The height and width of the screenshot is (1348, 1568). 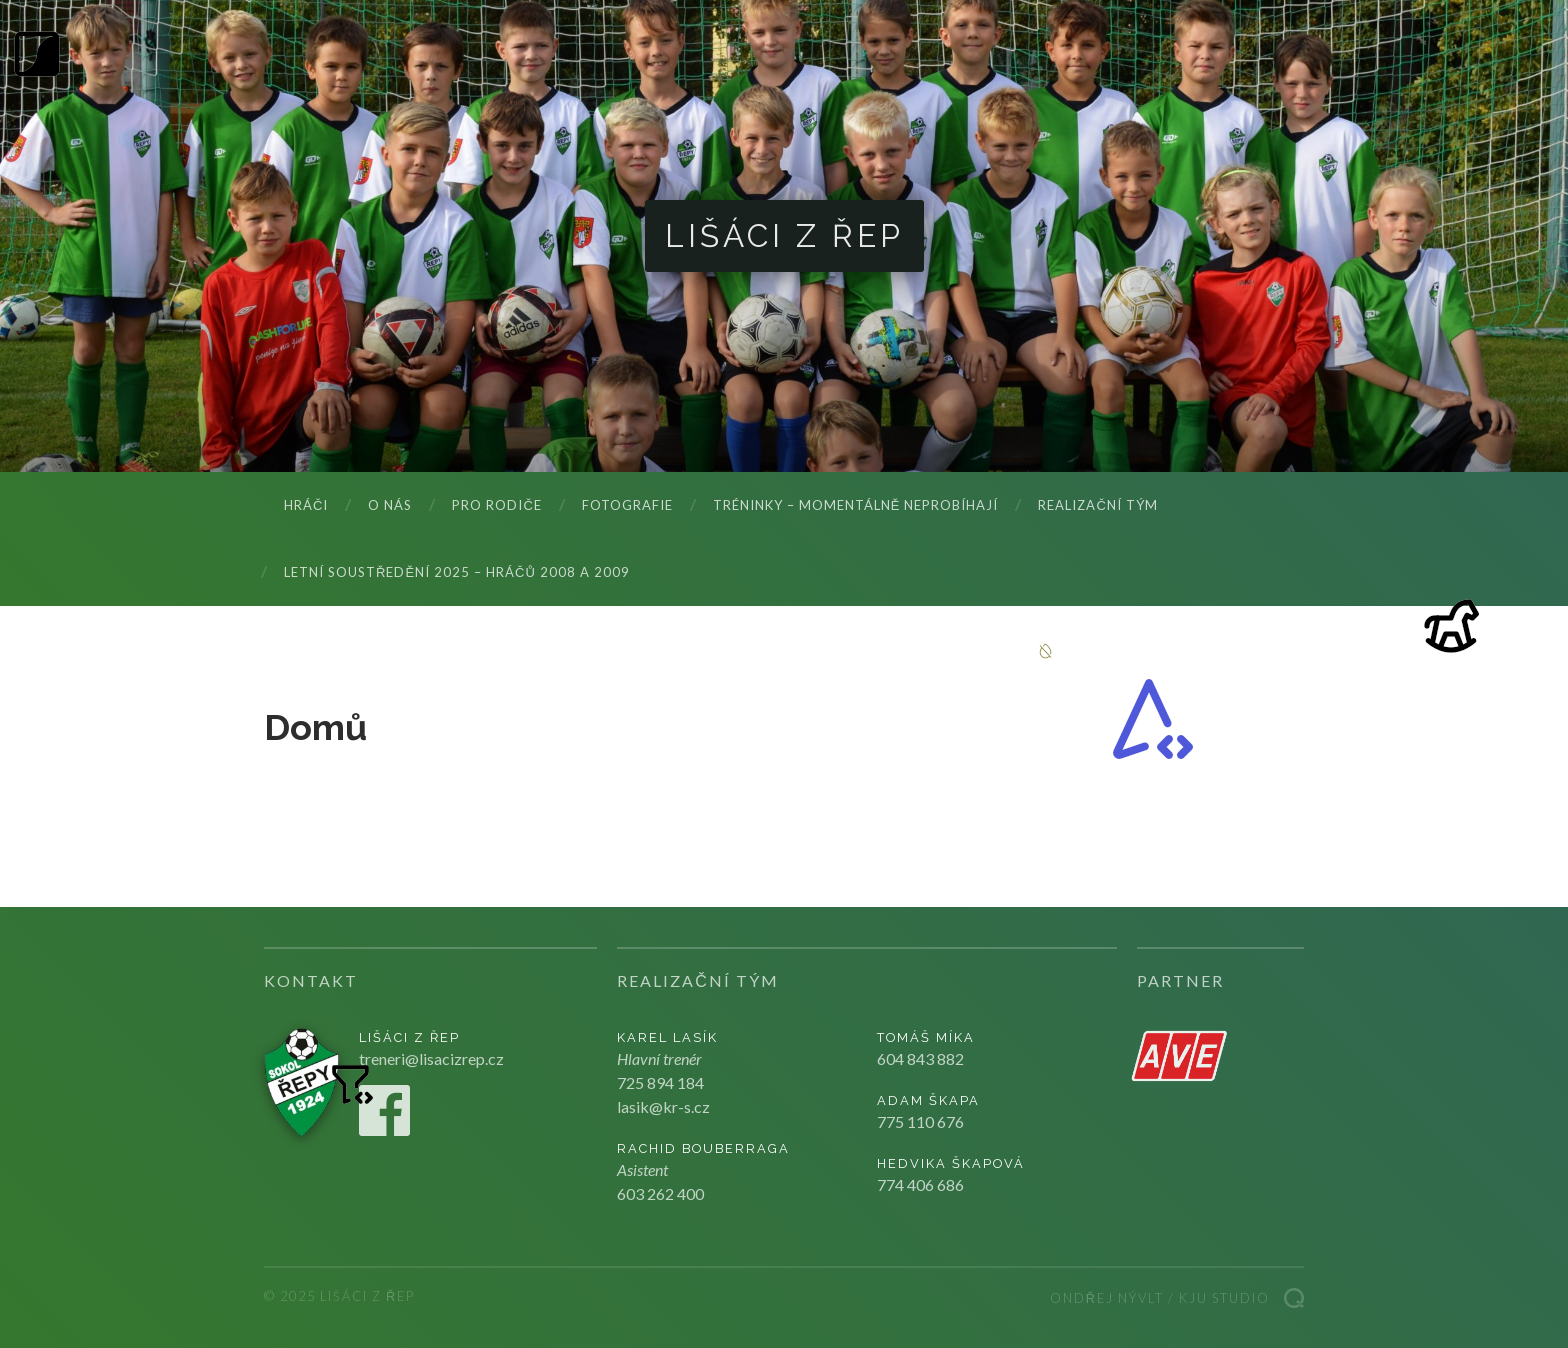 What do you see at coordinates (350, 1083) in the screenshot?
I see `filter results using code or custom query` at bounding box center [350, 1083].